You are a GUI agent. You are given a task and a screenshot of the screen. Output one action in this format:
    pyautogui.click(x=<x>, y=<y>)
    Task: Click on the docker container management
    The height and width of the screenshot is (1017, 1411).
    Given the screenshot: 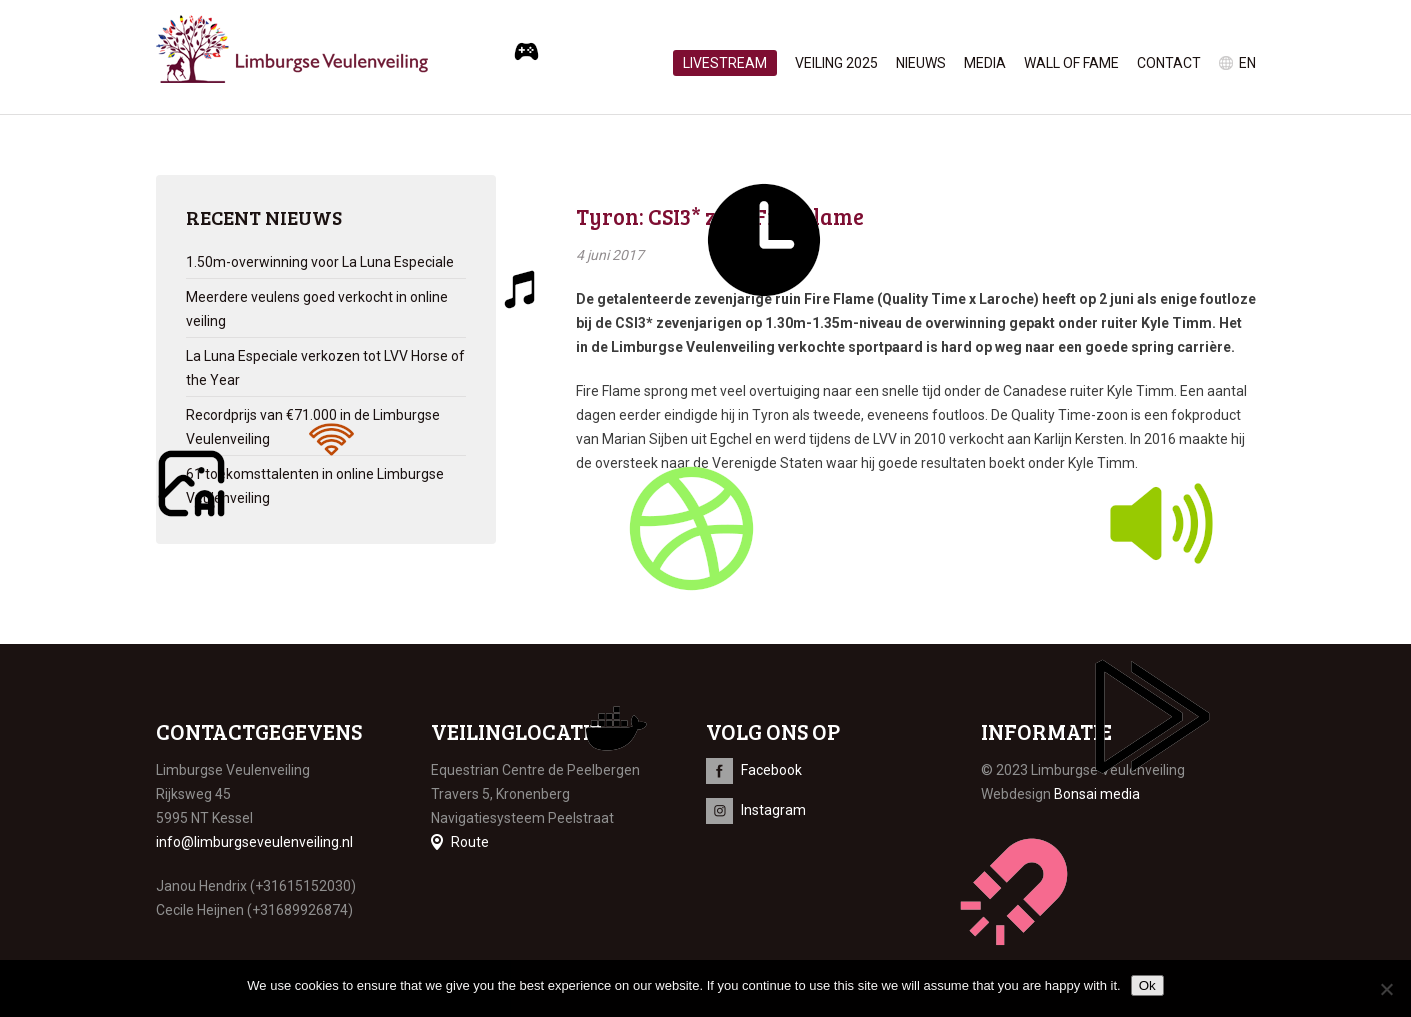 What is the action you would take?
    pyautogui.click(x=616, y=728)
    